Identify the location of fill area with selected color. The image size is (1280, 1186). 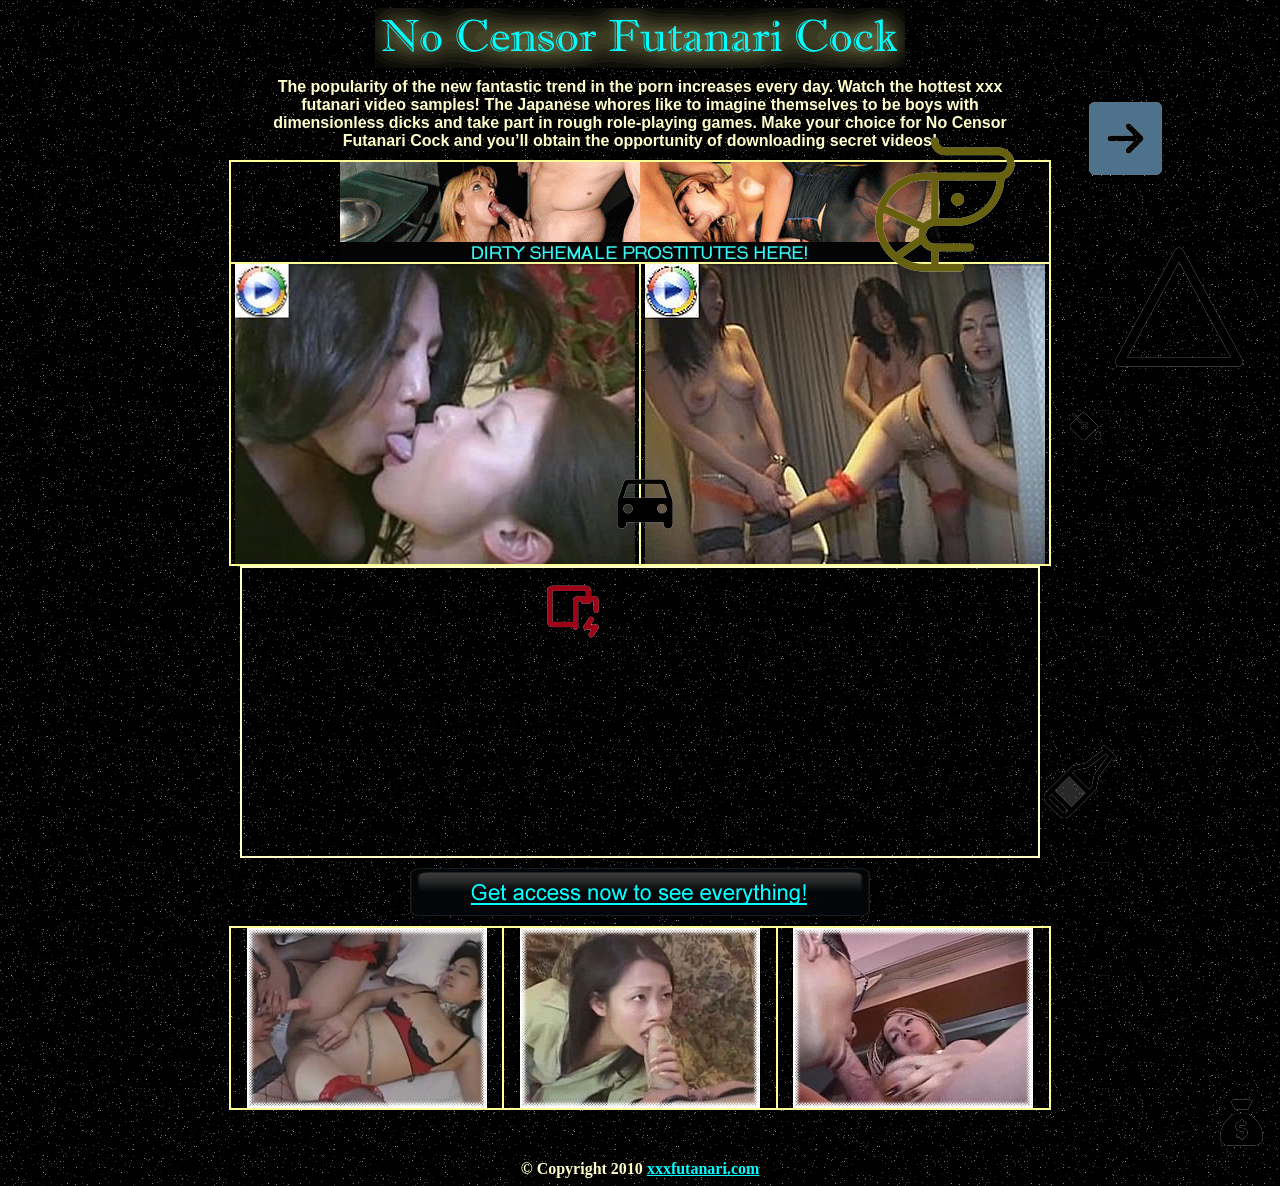
(1085, 427).